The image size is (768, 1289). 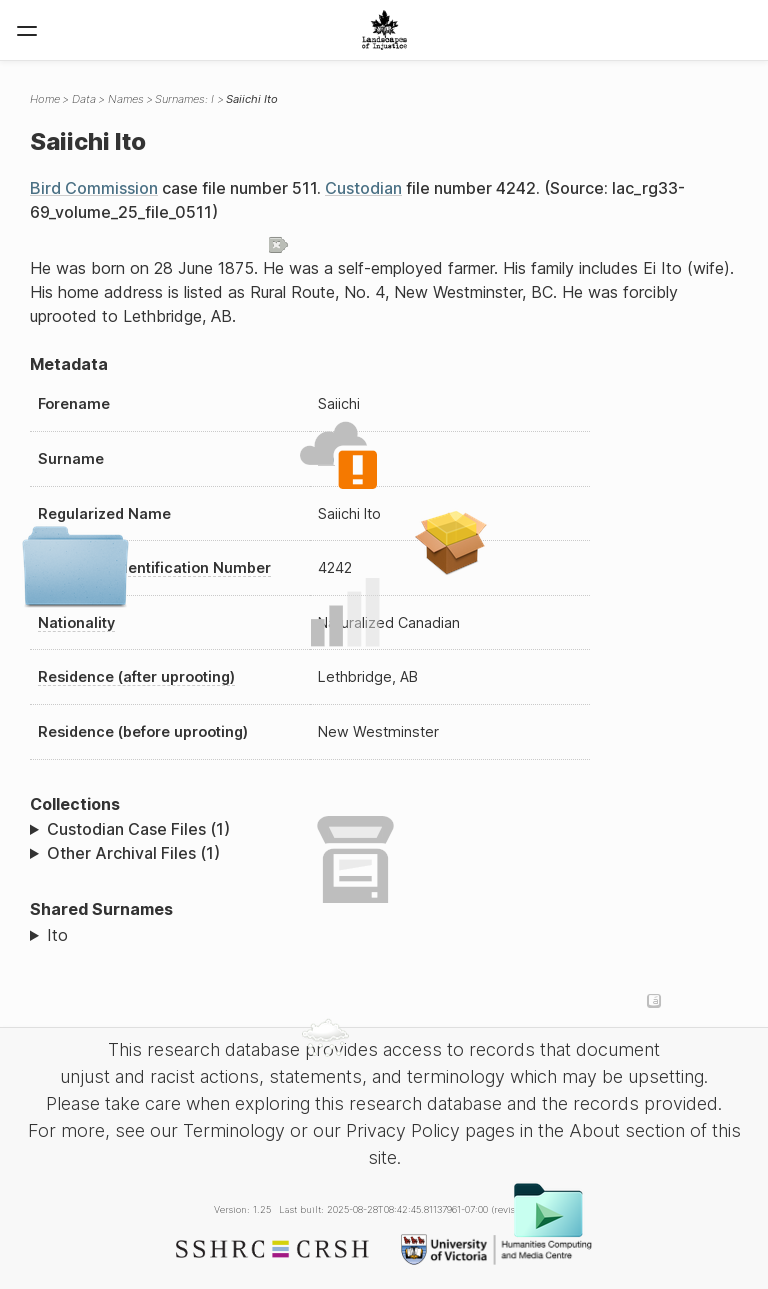 What do you see at coordinates (548, 1212) in the screenshot?
I see `open internet download manager folder` at bounding box center [548, 1212].